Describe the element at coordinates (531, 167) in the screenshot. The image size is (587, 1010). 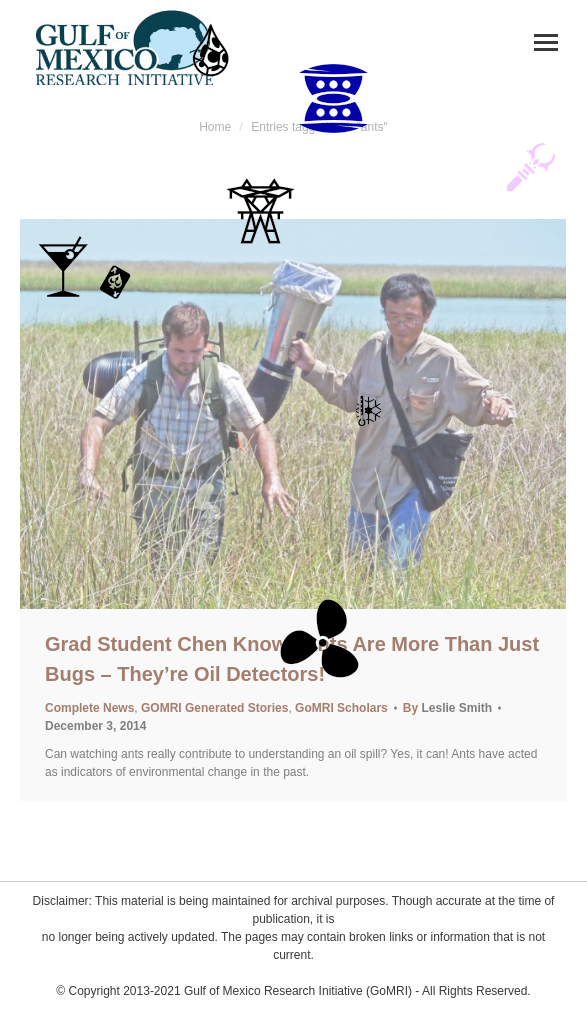
I see `cast a lunar or night-themed spell` at that location.